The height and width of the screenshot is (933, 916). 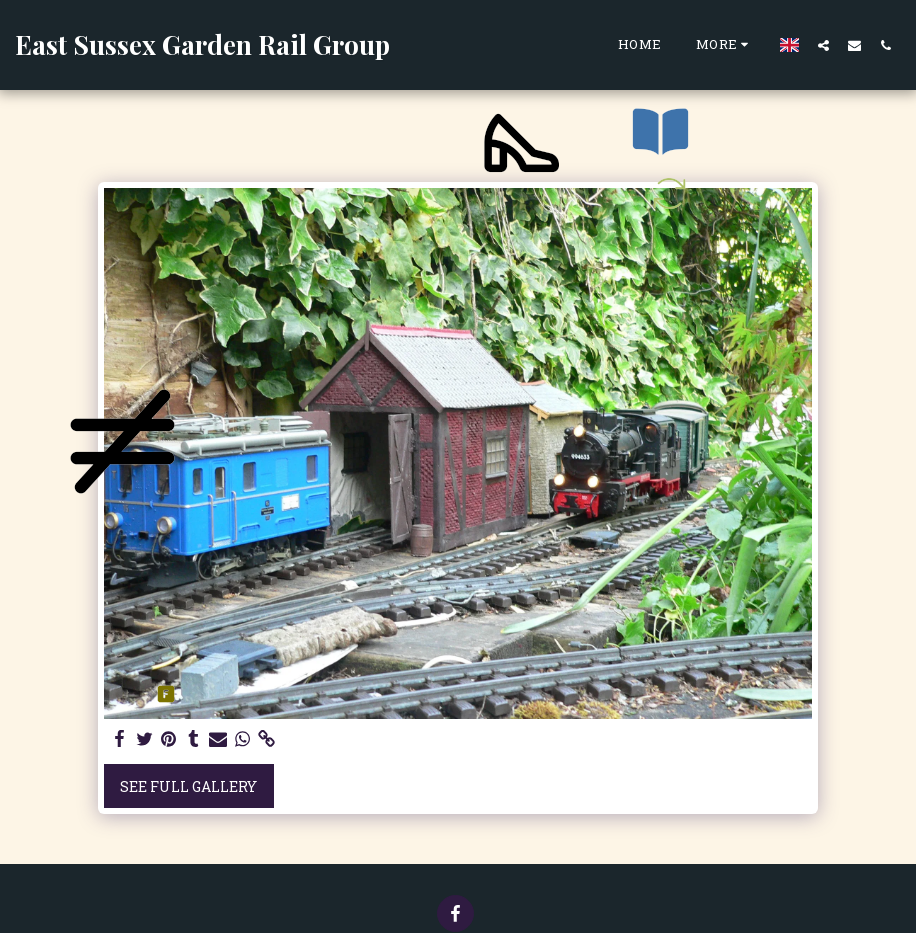 What do you see at coordinates (660, 132) in the screenshot?
I see `open reading or library section` at bounding box center [660, 132].